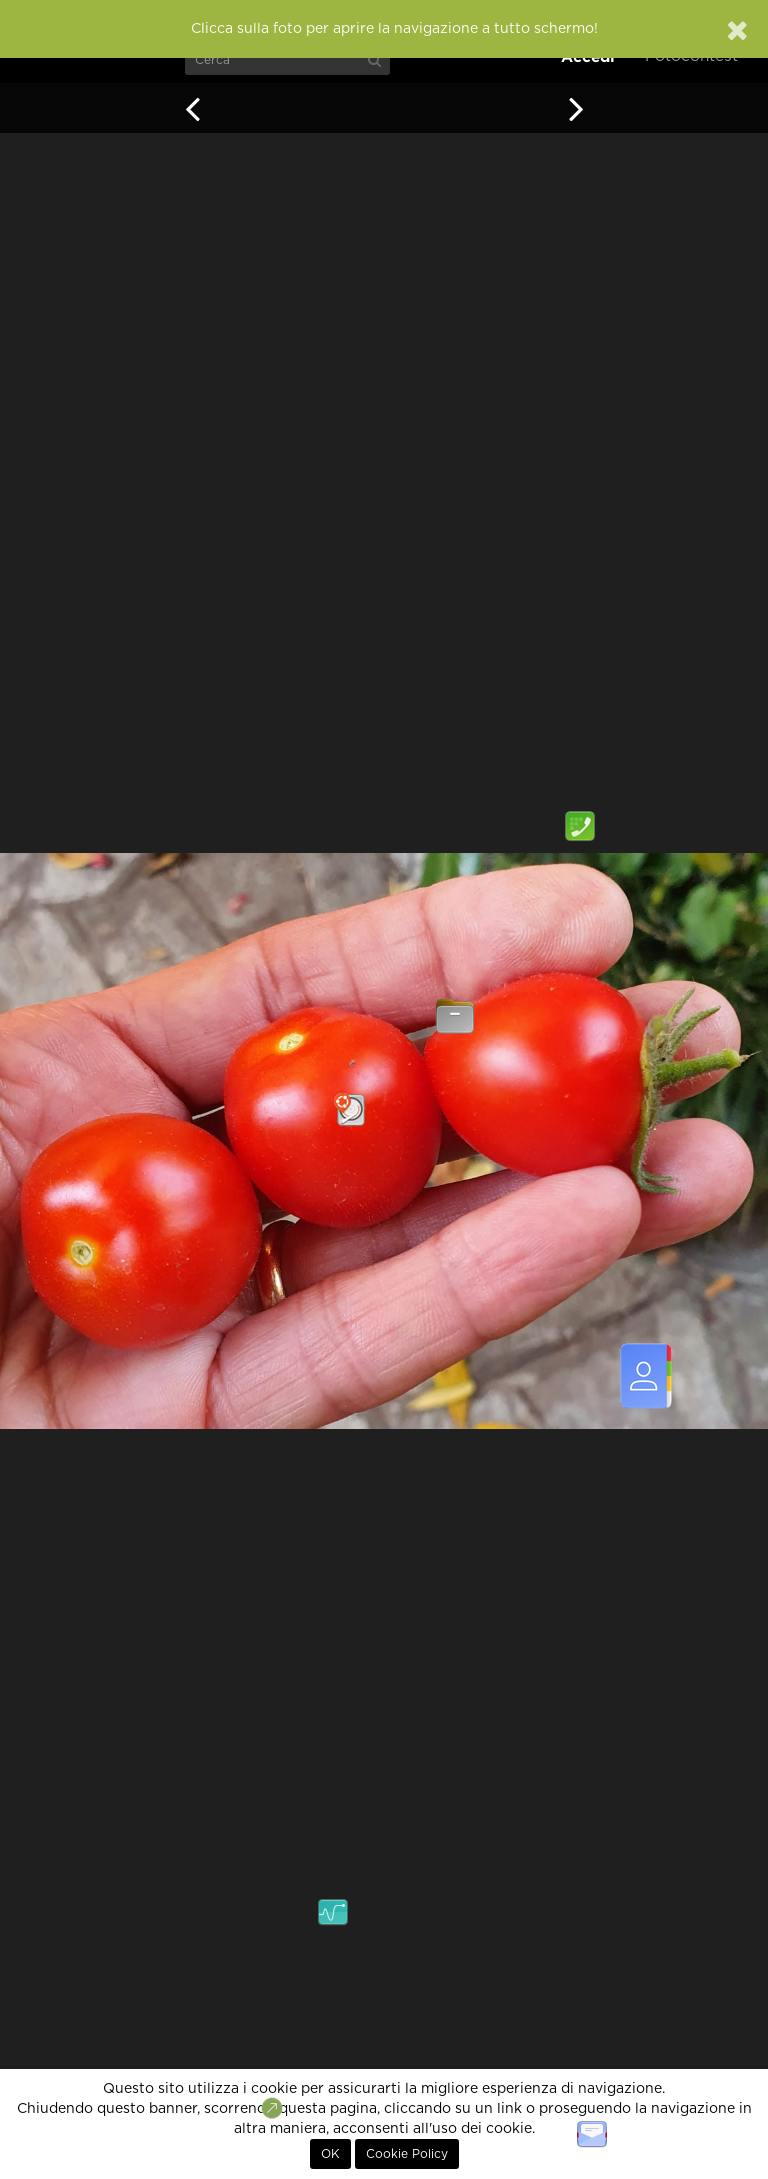 The height and width of the screenshot is (2179, 768). What do you see at coordinates (580, 826) in the screenshot?
I see `open the phone or calls app` at bounding box center [580, 826].